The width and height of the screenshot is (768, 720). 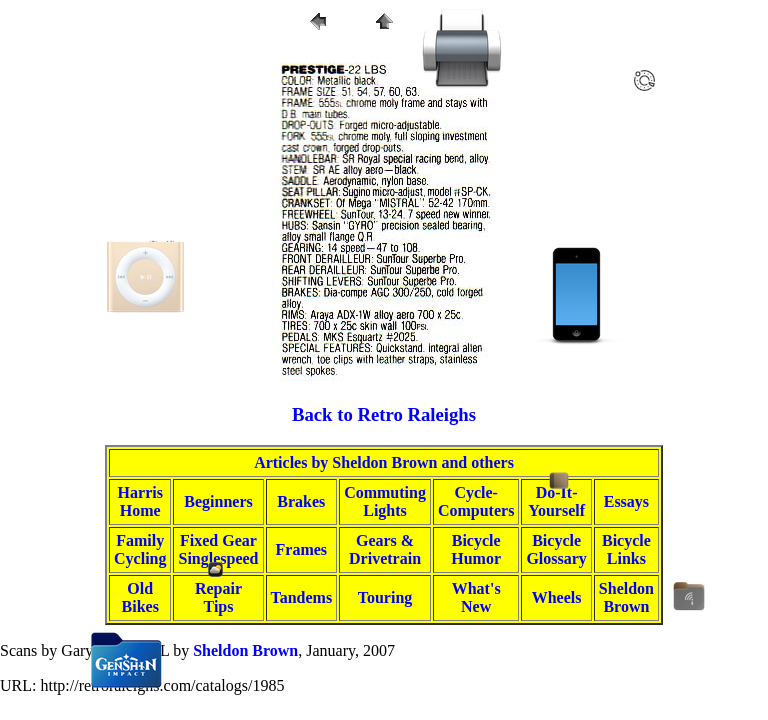 I want to click on iPod touch device icon, so click(x=576, y=293).